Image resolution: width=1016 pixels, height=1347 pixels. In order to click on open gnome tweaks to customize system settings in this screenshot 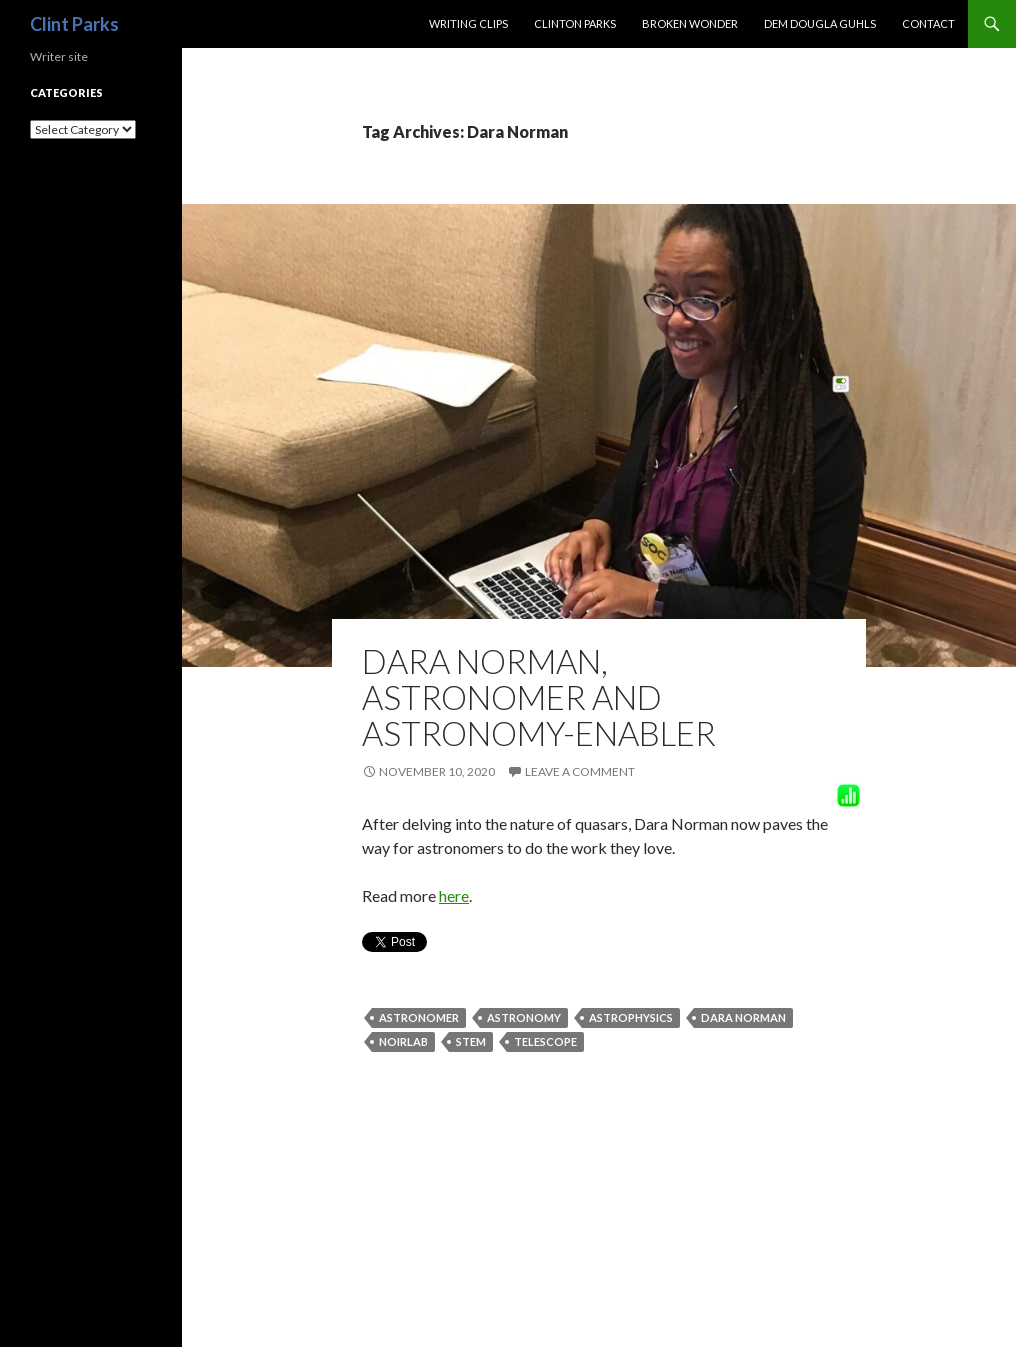, I will do `click(841, 384)`.